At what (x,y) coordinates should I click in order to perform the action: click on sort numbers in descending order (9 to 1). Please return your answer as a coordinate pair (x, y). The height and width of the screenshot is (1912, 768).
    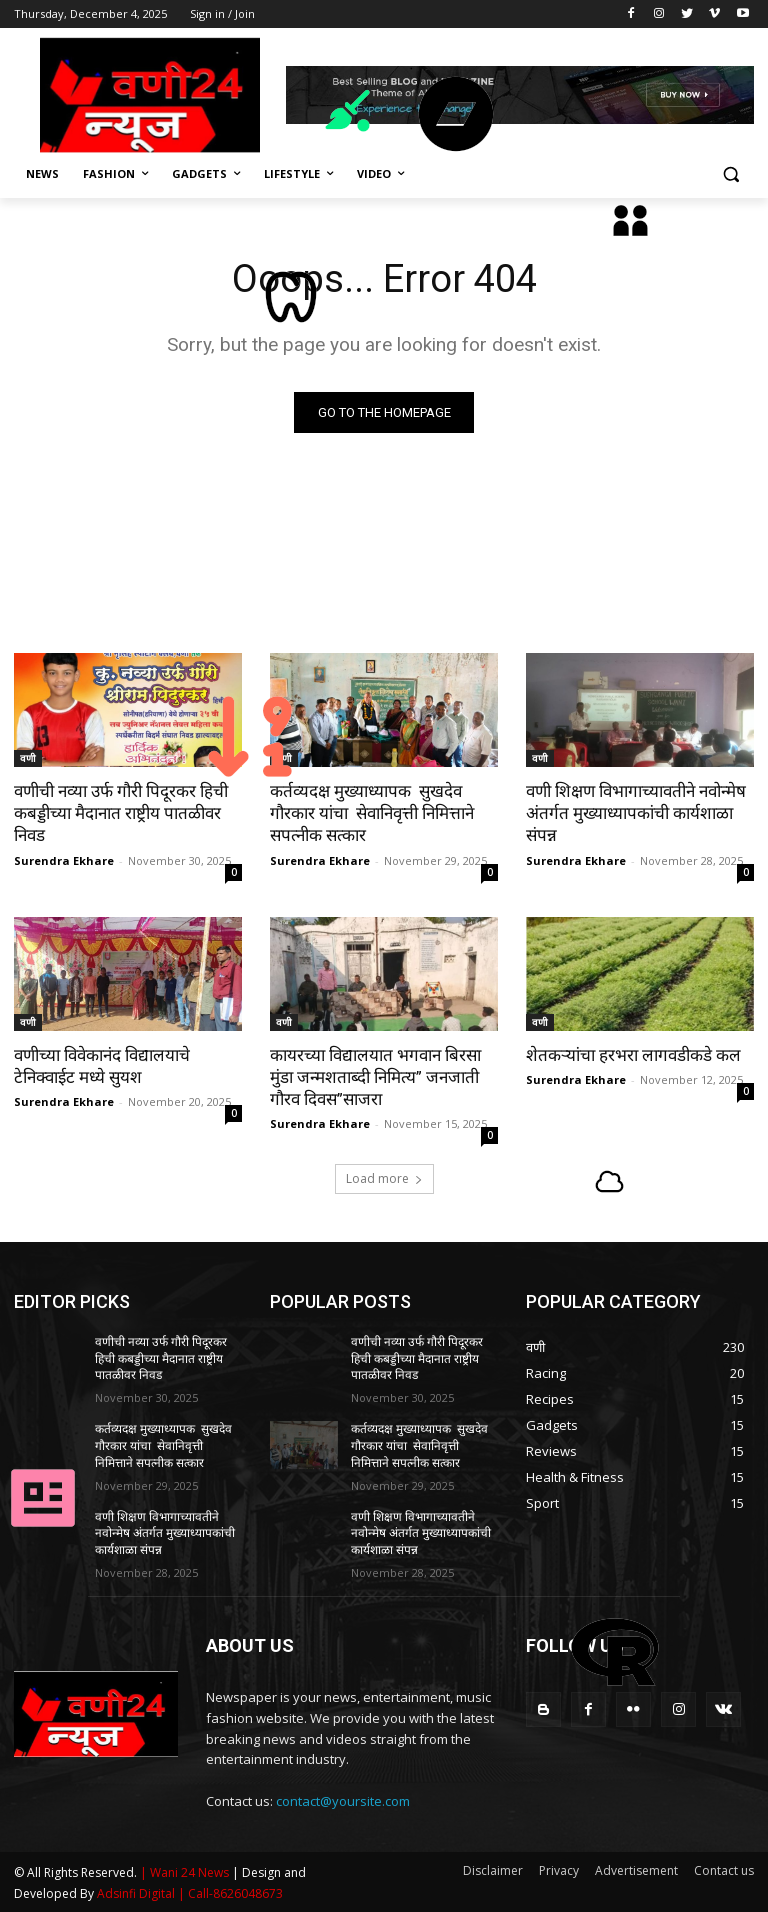
    Looking at the image, I should click on (251, 736).